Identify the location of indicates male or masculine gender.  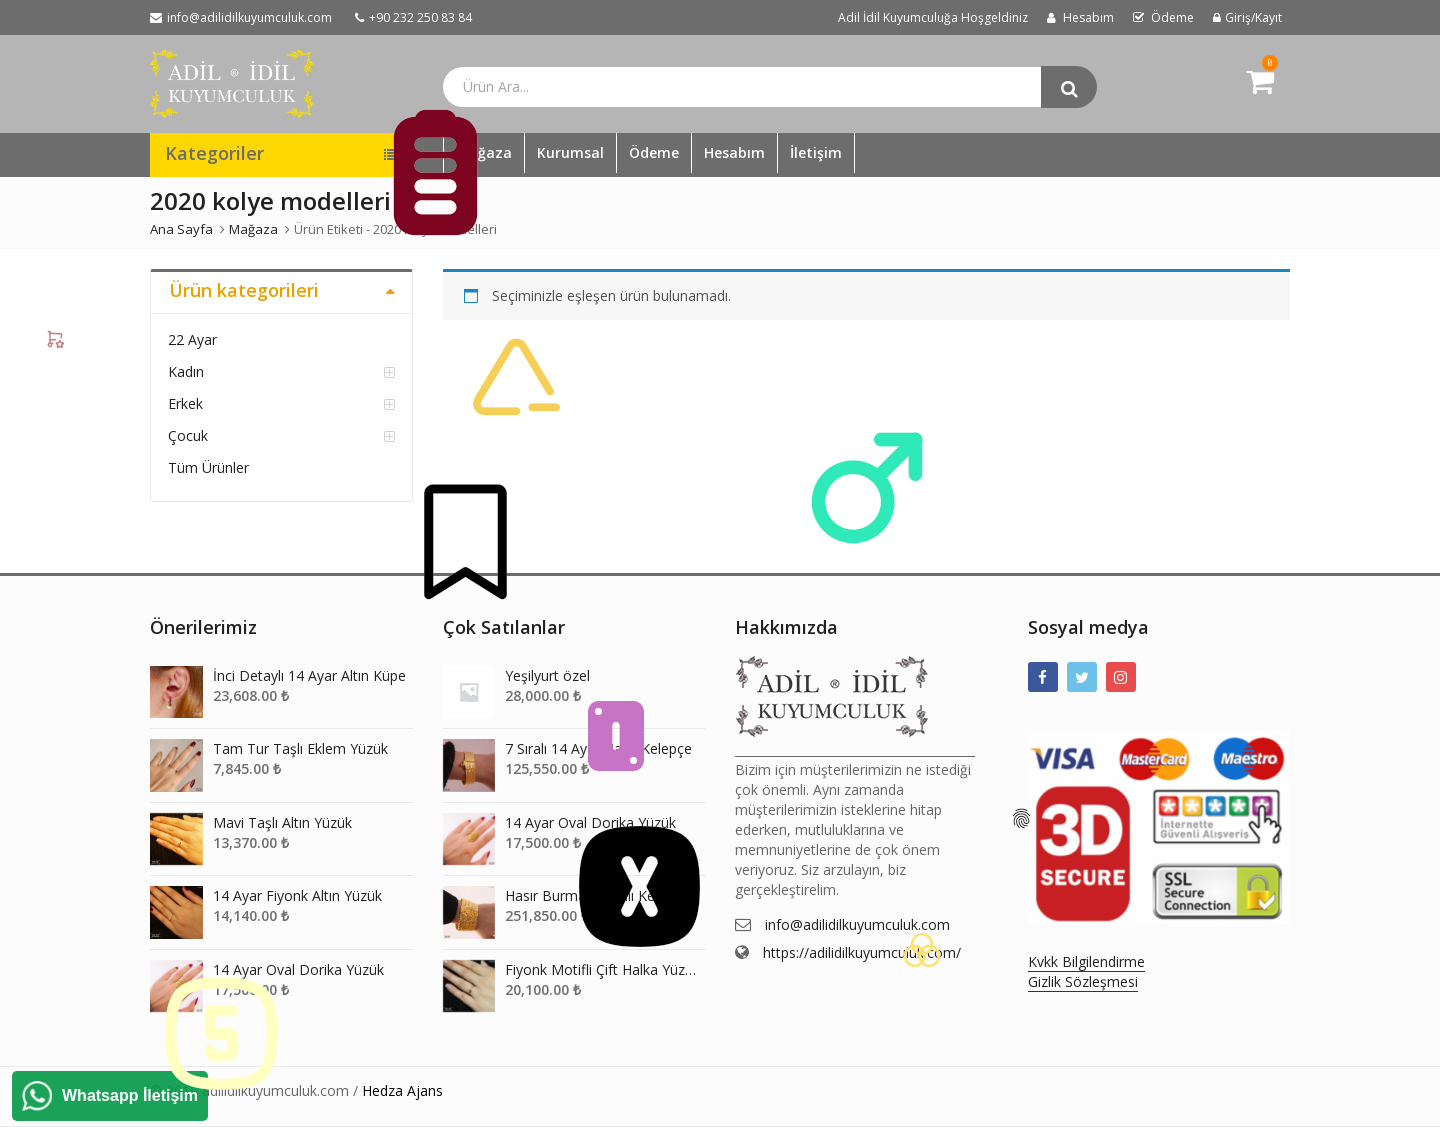
(867, 488).